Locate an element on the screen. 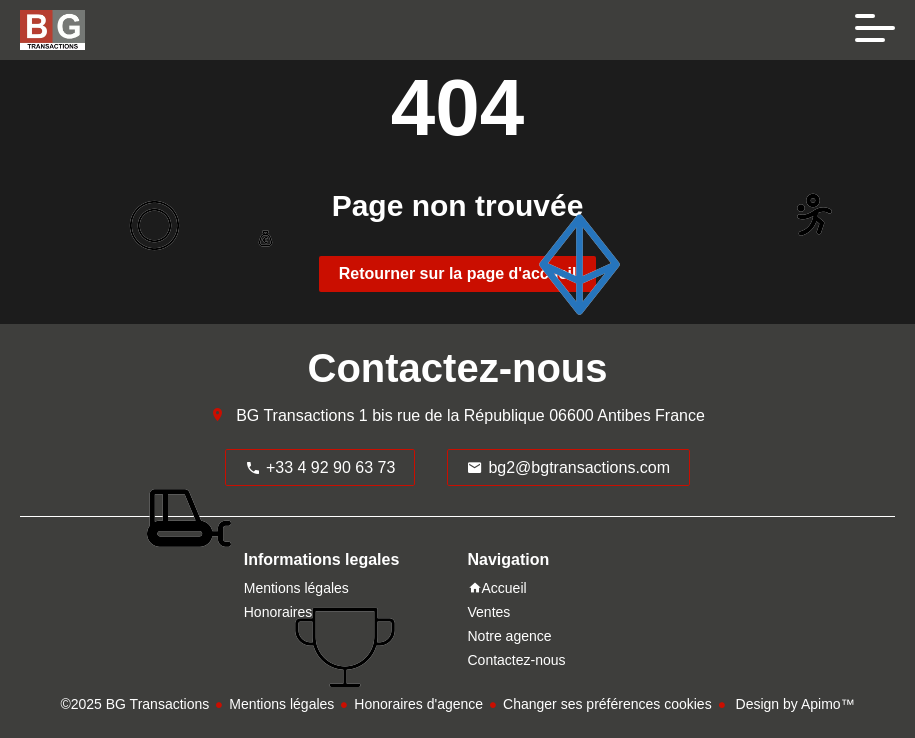 Image resolution: width=915 pixels, height=738 pixels. view euro tax information is located at coordinates (265, 238).